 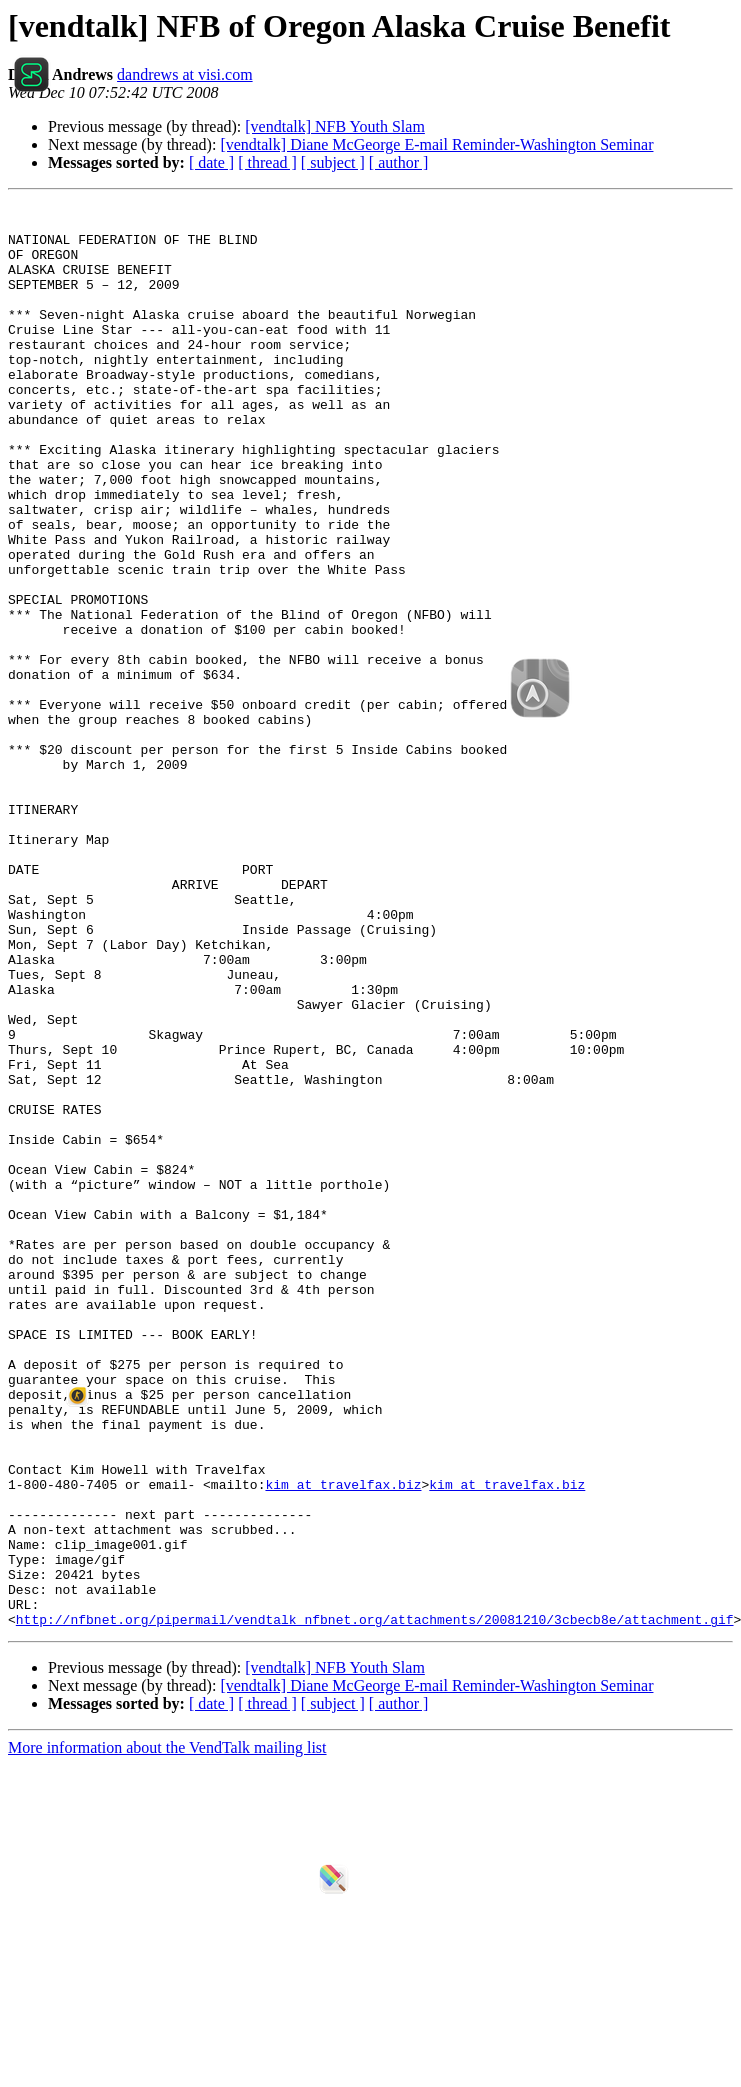 What do you see at coordinates (31, 74) in the screenshot?
I see `open session private messenger app` at bounding box center [31, 74].